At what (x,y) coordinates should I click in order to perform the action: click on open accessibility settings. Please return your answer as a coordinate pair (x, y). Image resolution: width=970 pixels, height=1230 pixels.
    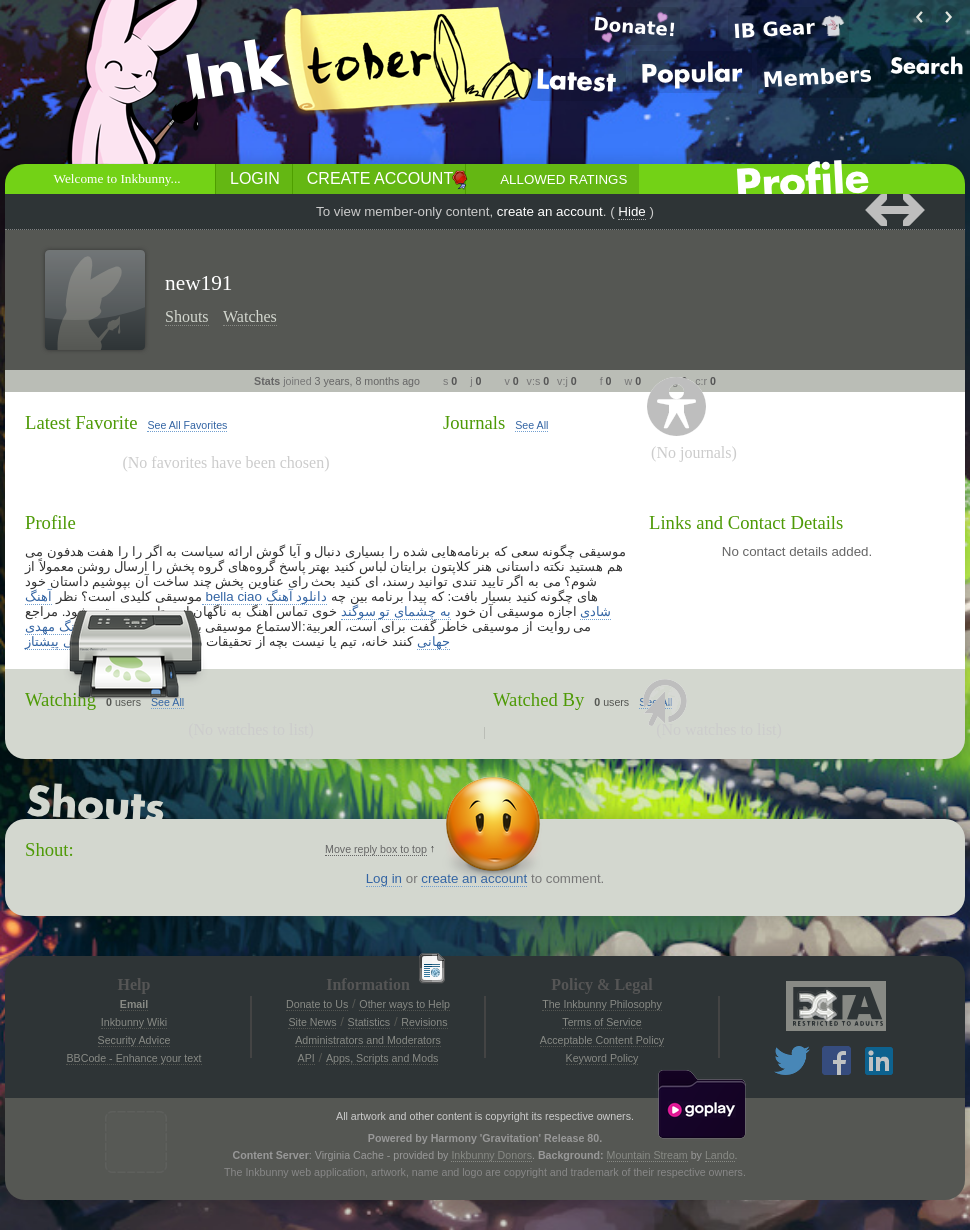
    Looking at the image, I should click on (676, 406).